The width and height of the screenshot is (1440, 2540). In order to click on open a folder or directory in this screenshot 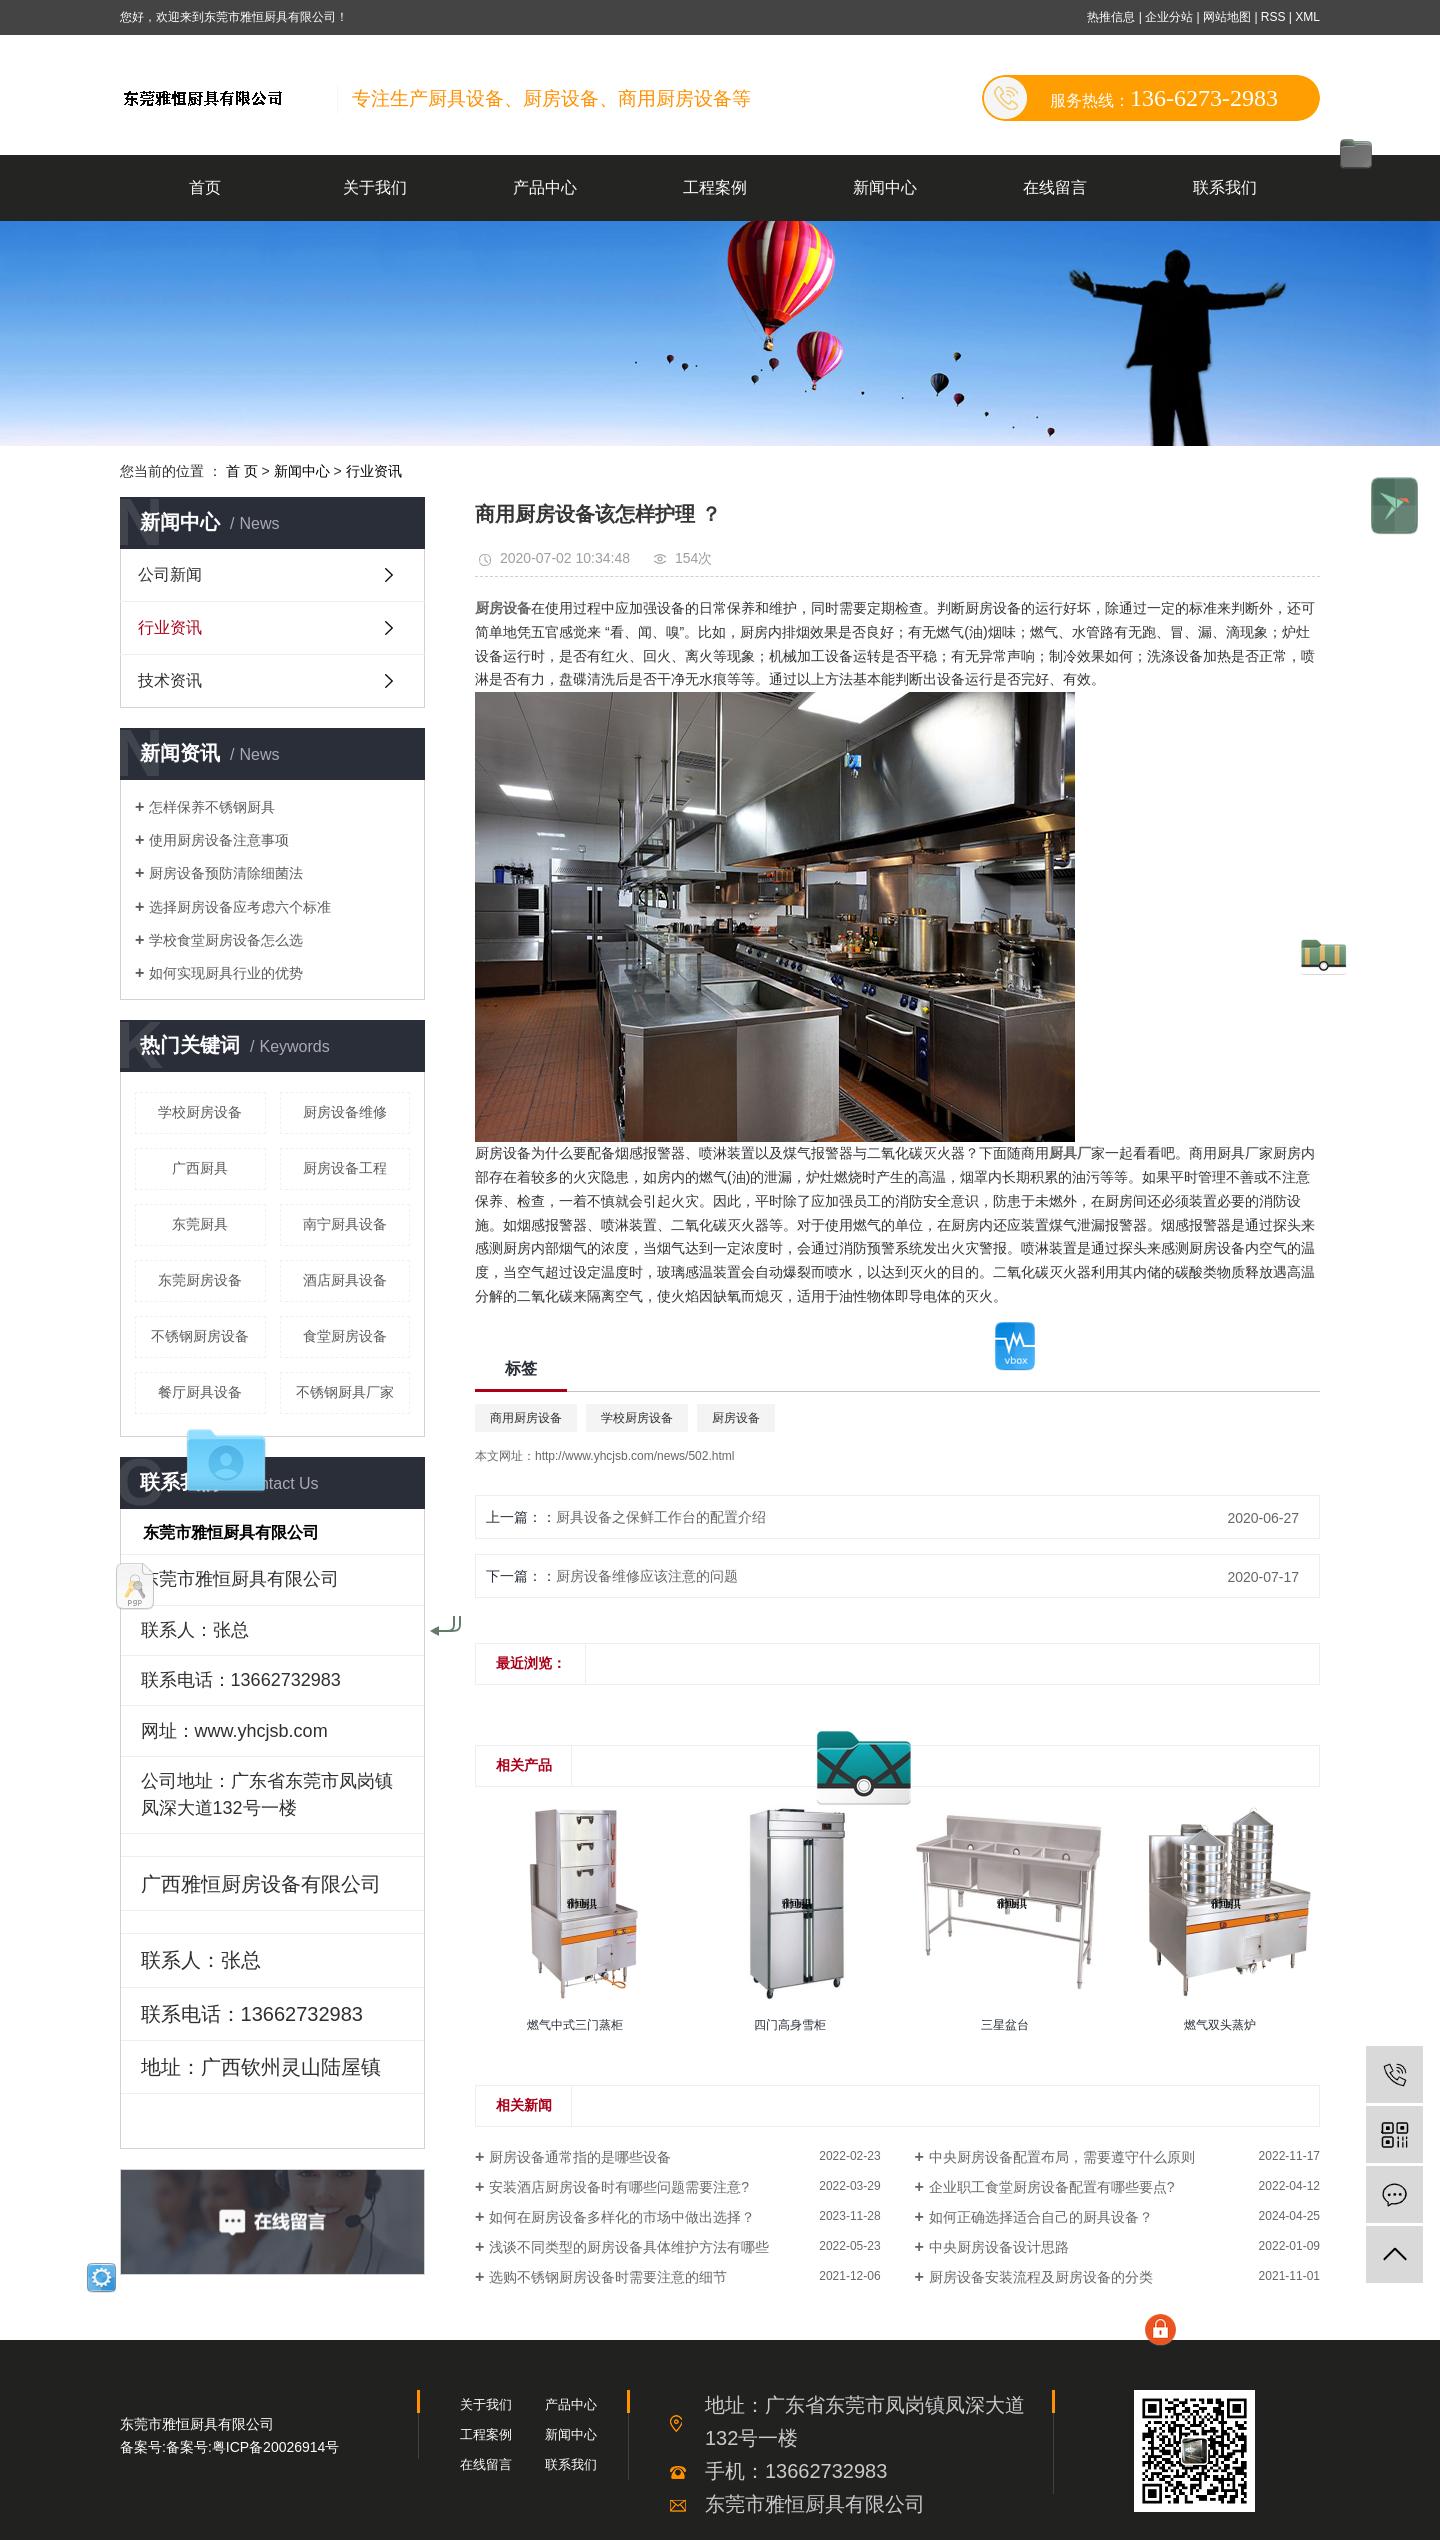, I will do `click(1356, 153)`.